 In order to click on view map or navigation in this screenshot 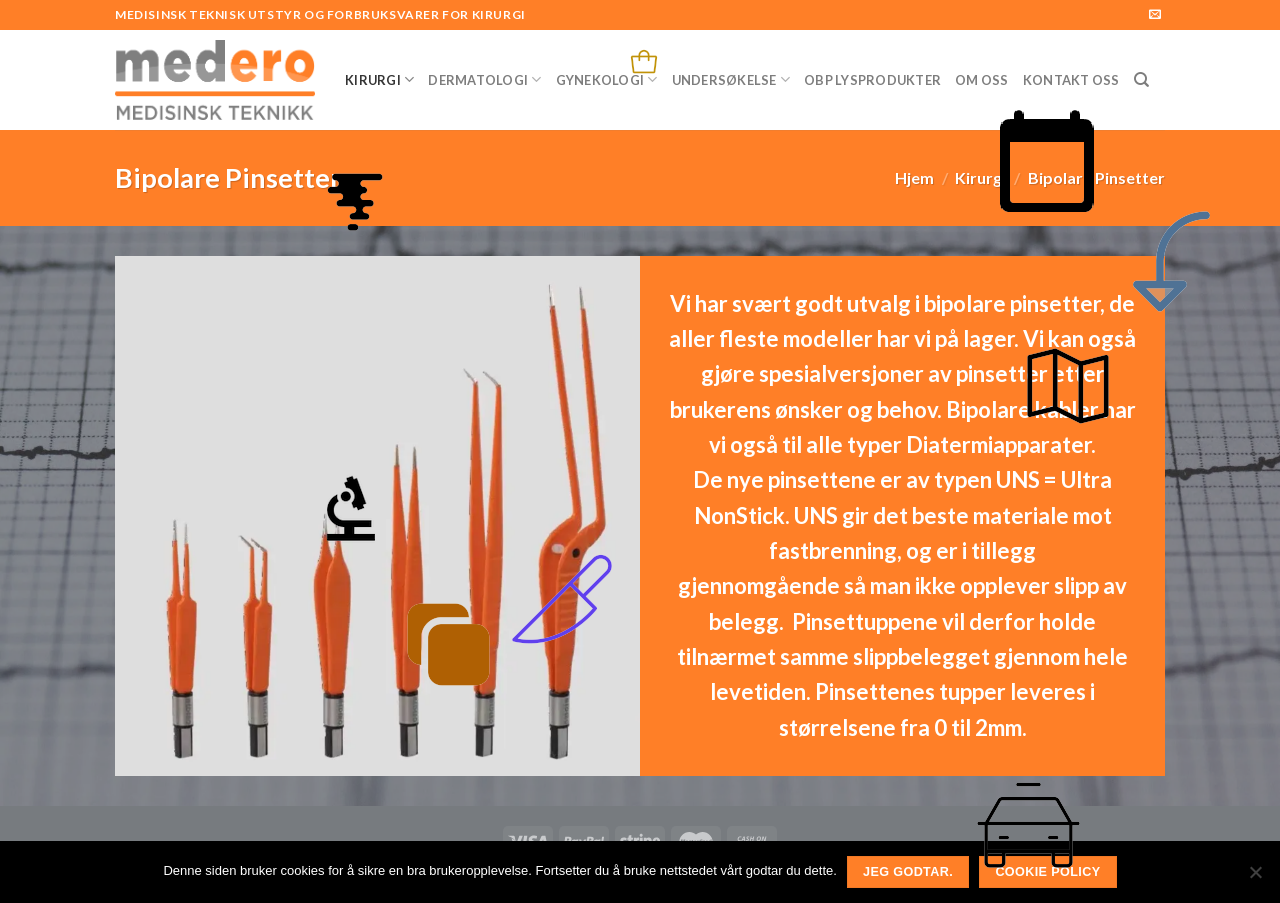, I will do `click(1068, 386)`.